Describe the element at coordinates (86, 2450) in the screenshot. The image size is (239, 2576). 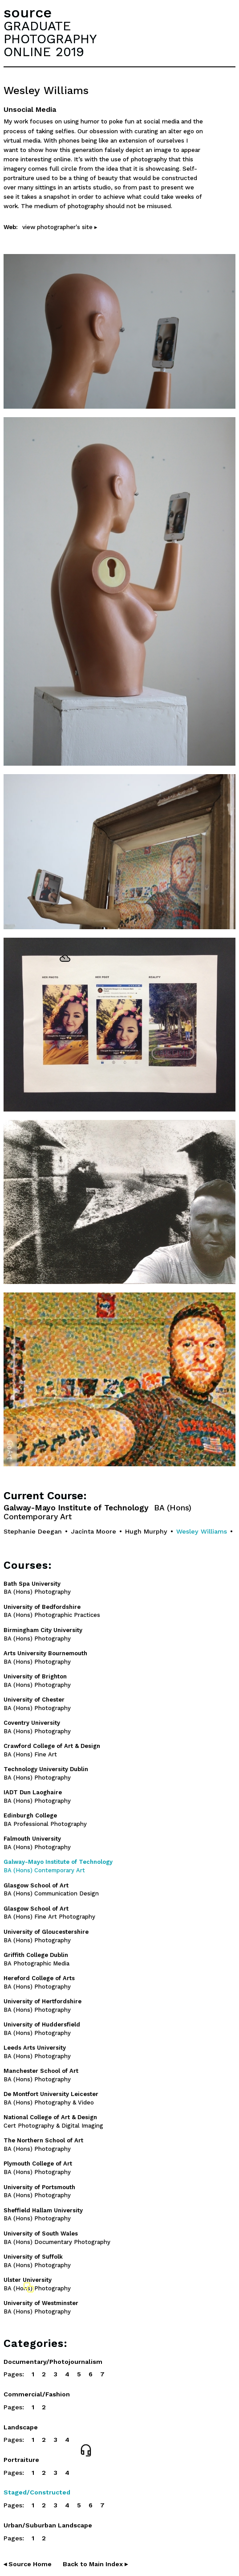
I see `contact customer support` at that location.